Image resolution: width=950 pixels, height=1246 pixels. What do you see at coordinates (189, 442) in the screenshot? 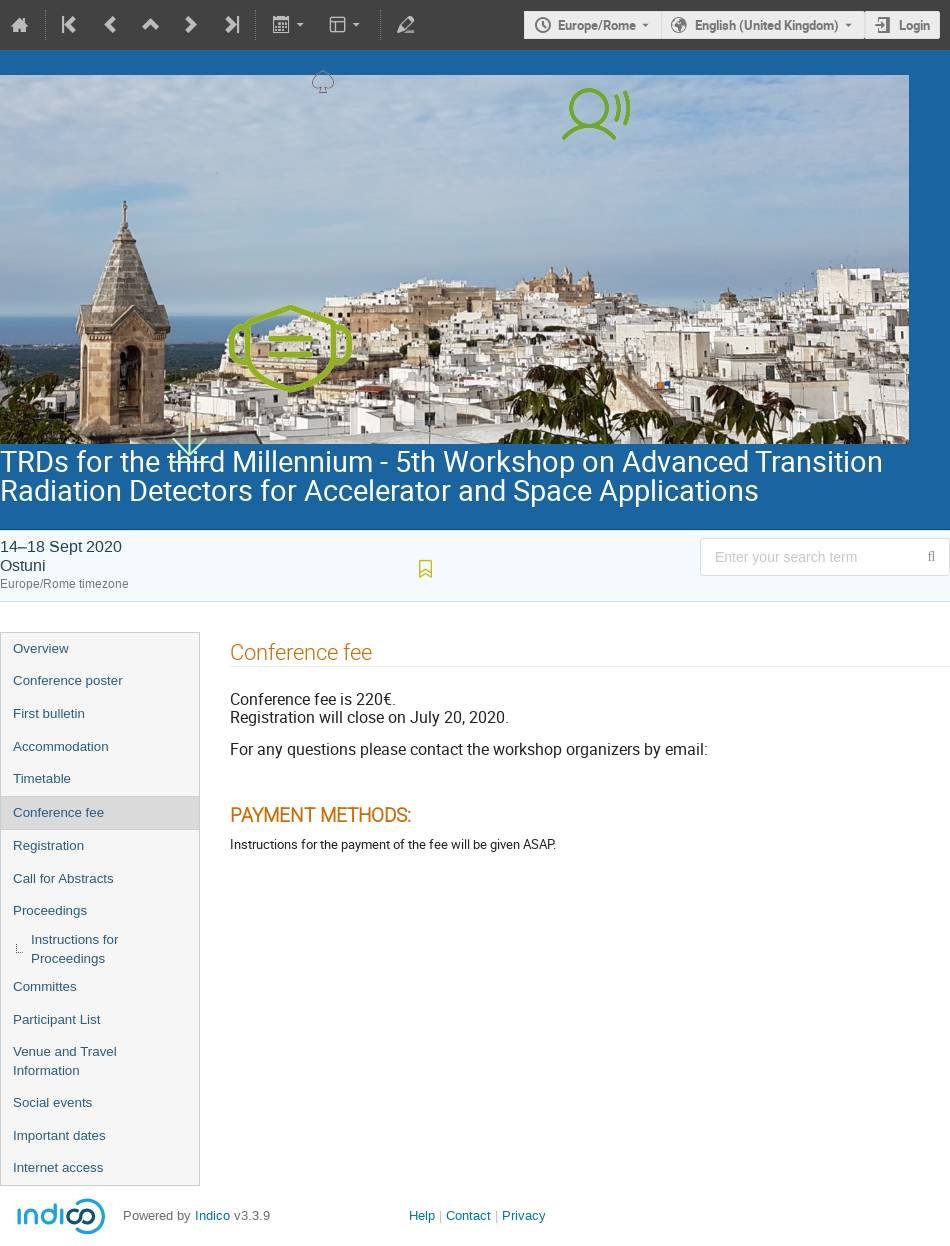
I see `download a file or document` at bounding box center [189, 442].